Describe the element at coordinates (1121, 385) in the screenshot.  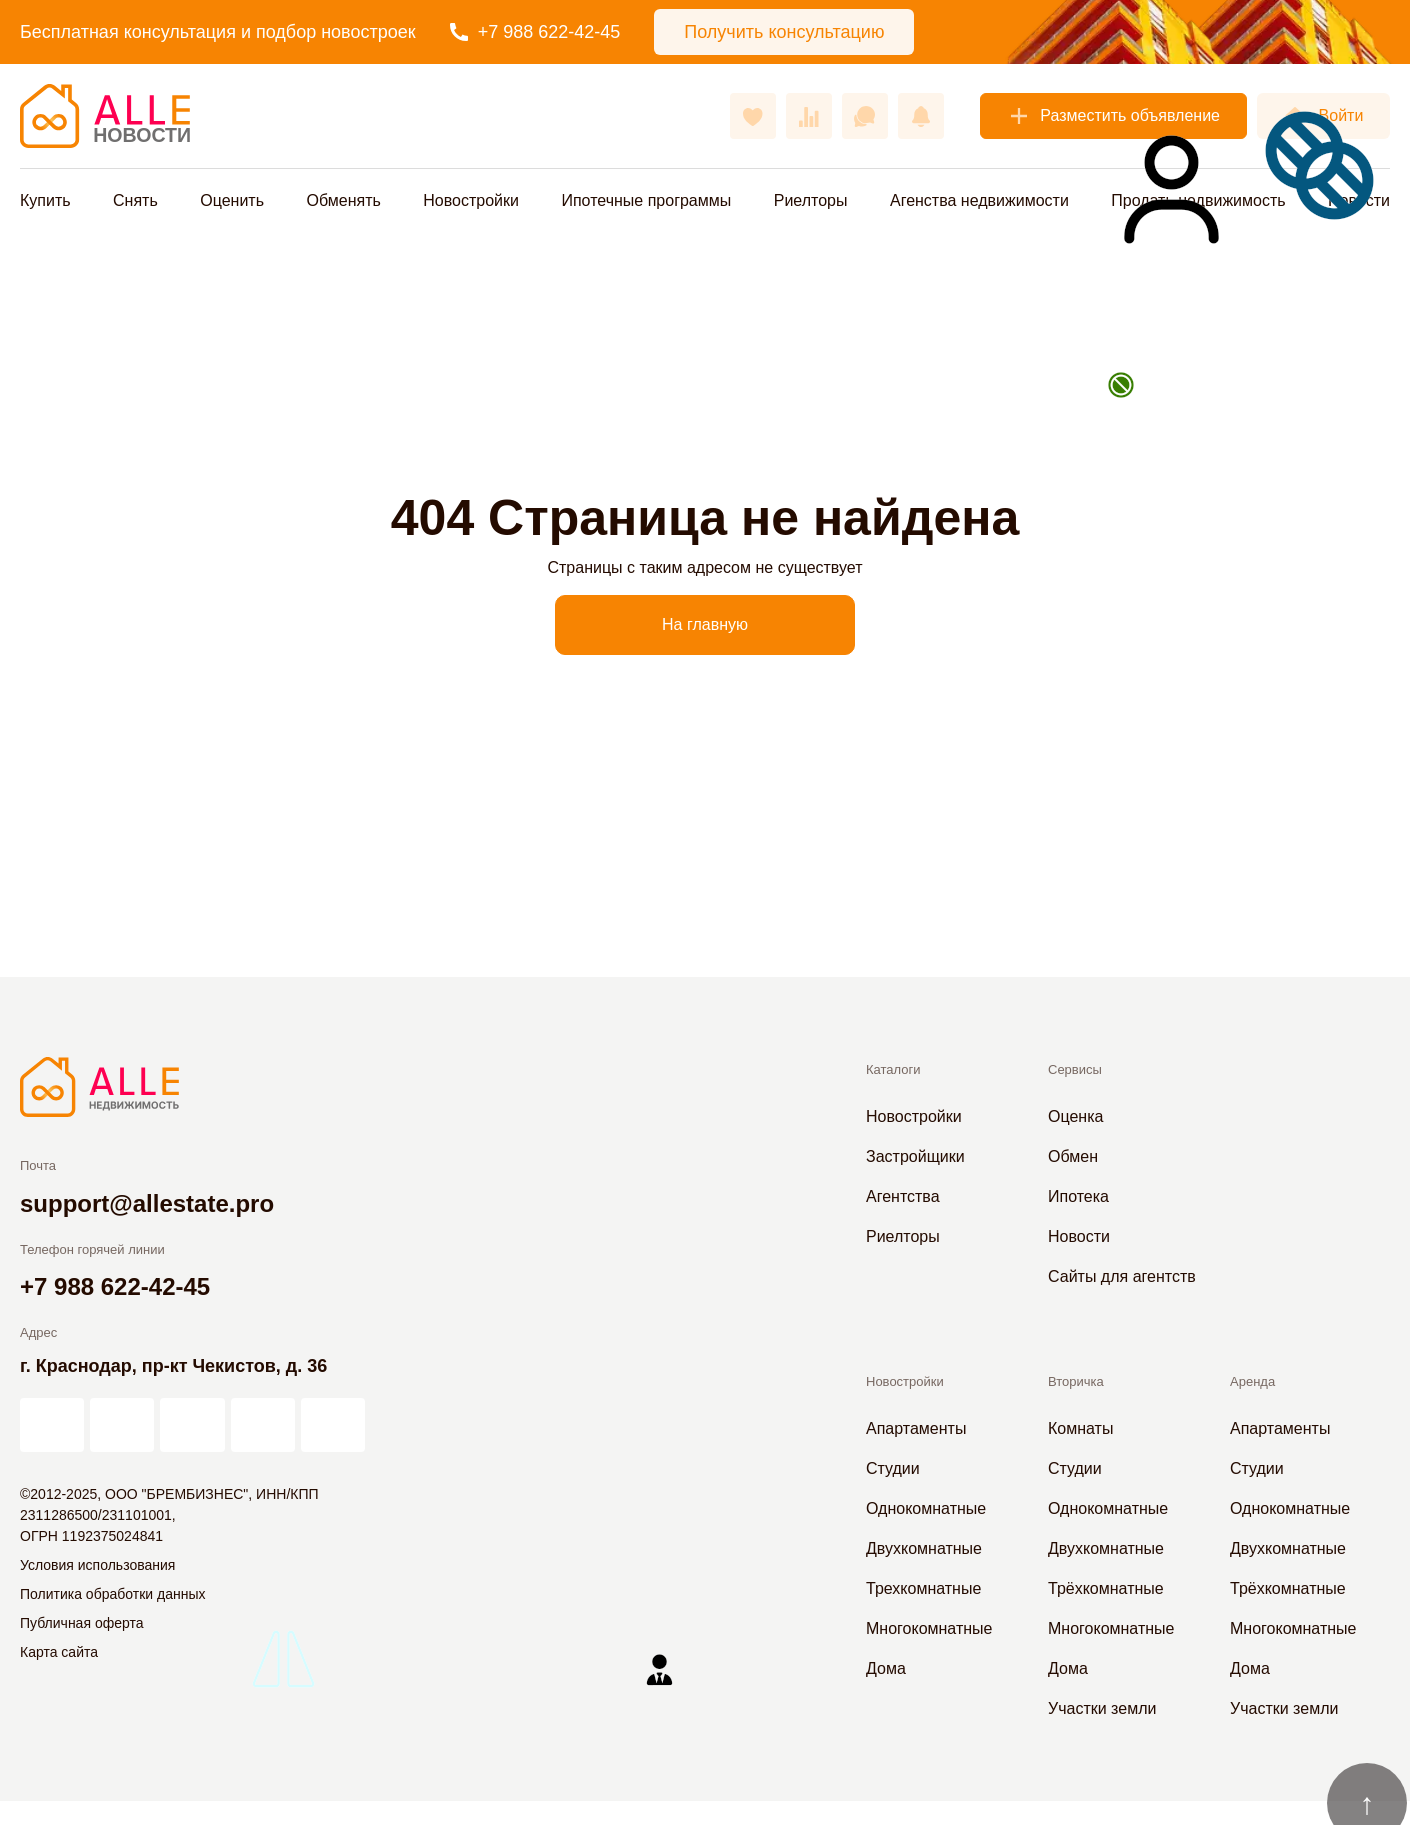
I see `indicates a blocked or prohibited action` at that location.